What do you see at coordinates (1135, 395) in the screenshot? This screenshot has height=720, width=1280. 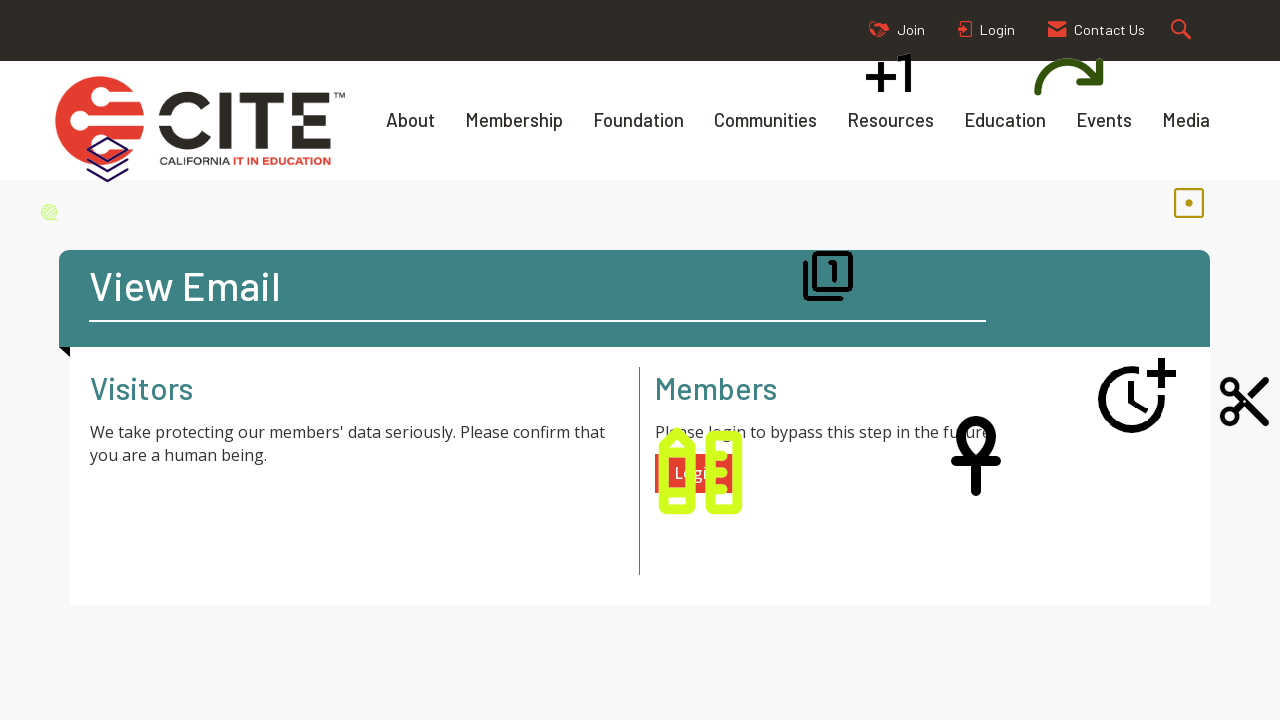 I see `add more time to a timer or deadline` at bounding box center [1135, 395].